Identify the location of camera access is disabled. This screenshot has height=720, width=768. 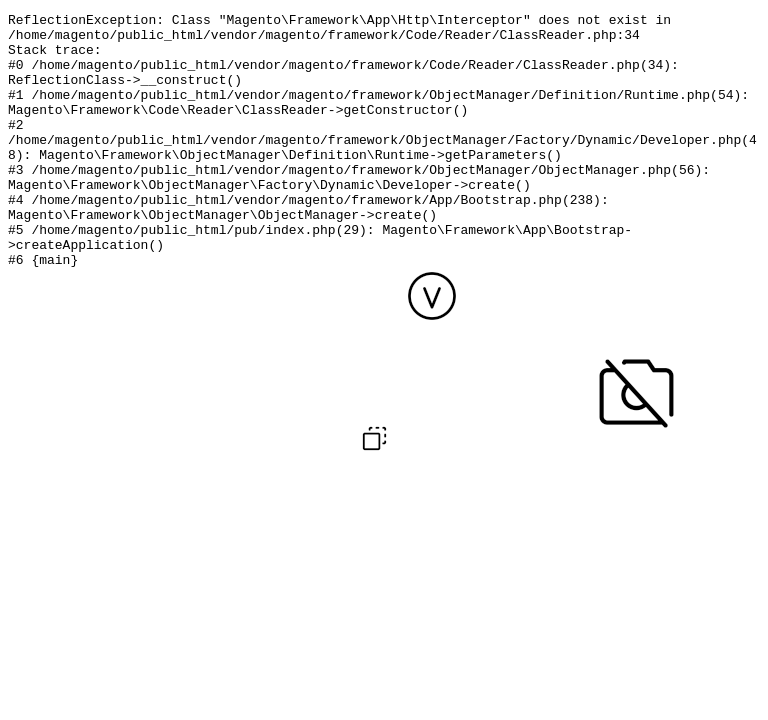
(636, 393).